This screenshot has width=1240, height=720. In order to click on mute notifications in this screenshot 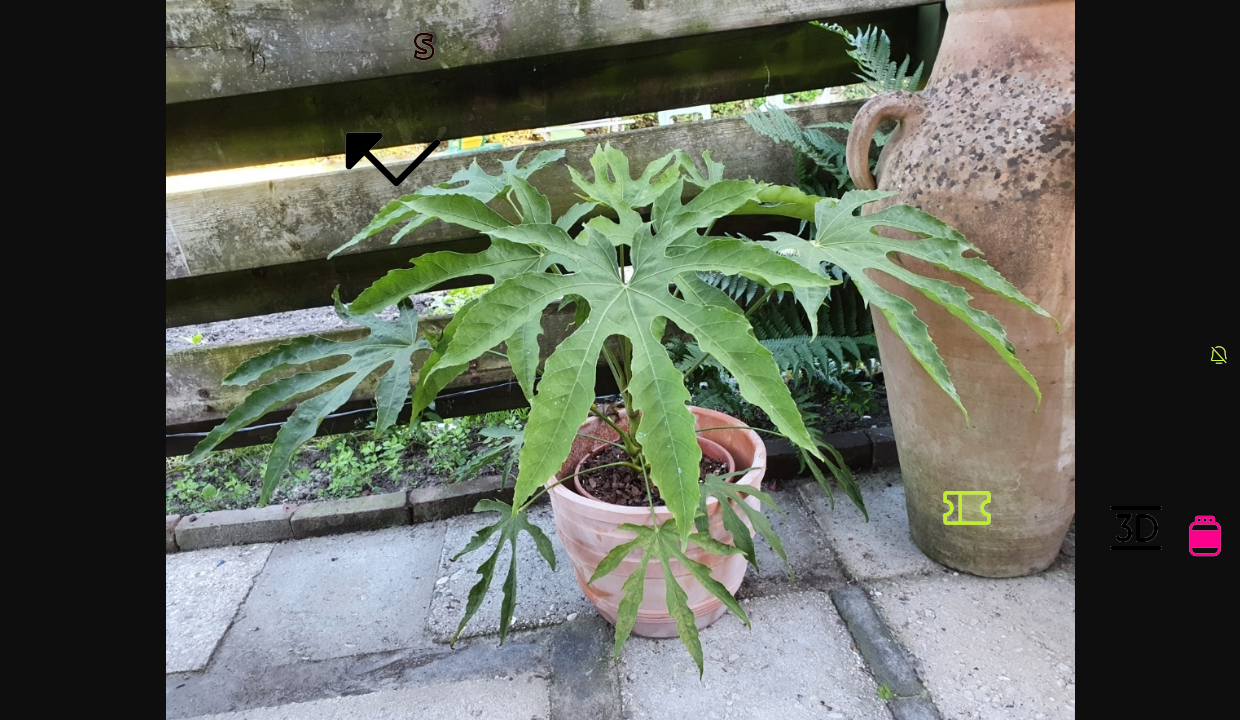, I will do `click(1219, 355)`.